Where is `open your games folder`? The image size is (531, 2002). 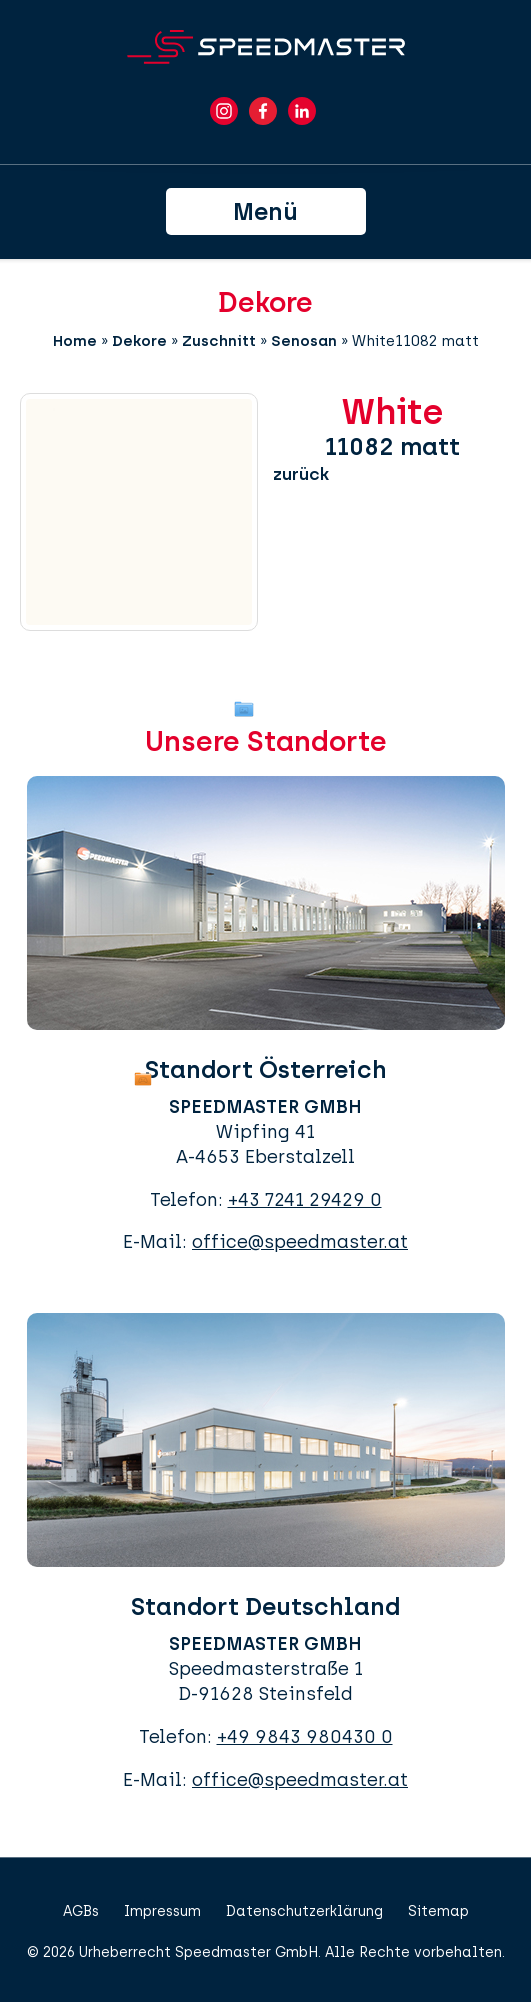
open your games folder is located at coordinates (143, 1079).